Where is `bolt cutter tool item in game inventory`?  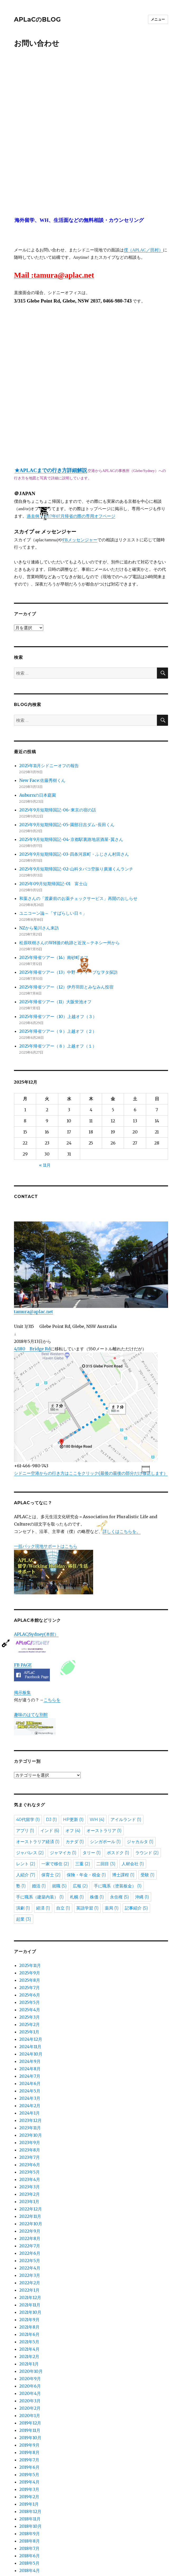 bolt cutter tool item in game inventory is located at coordinates (102, 1526).